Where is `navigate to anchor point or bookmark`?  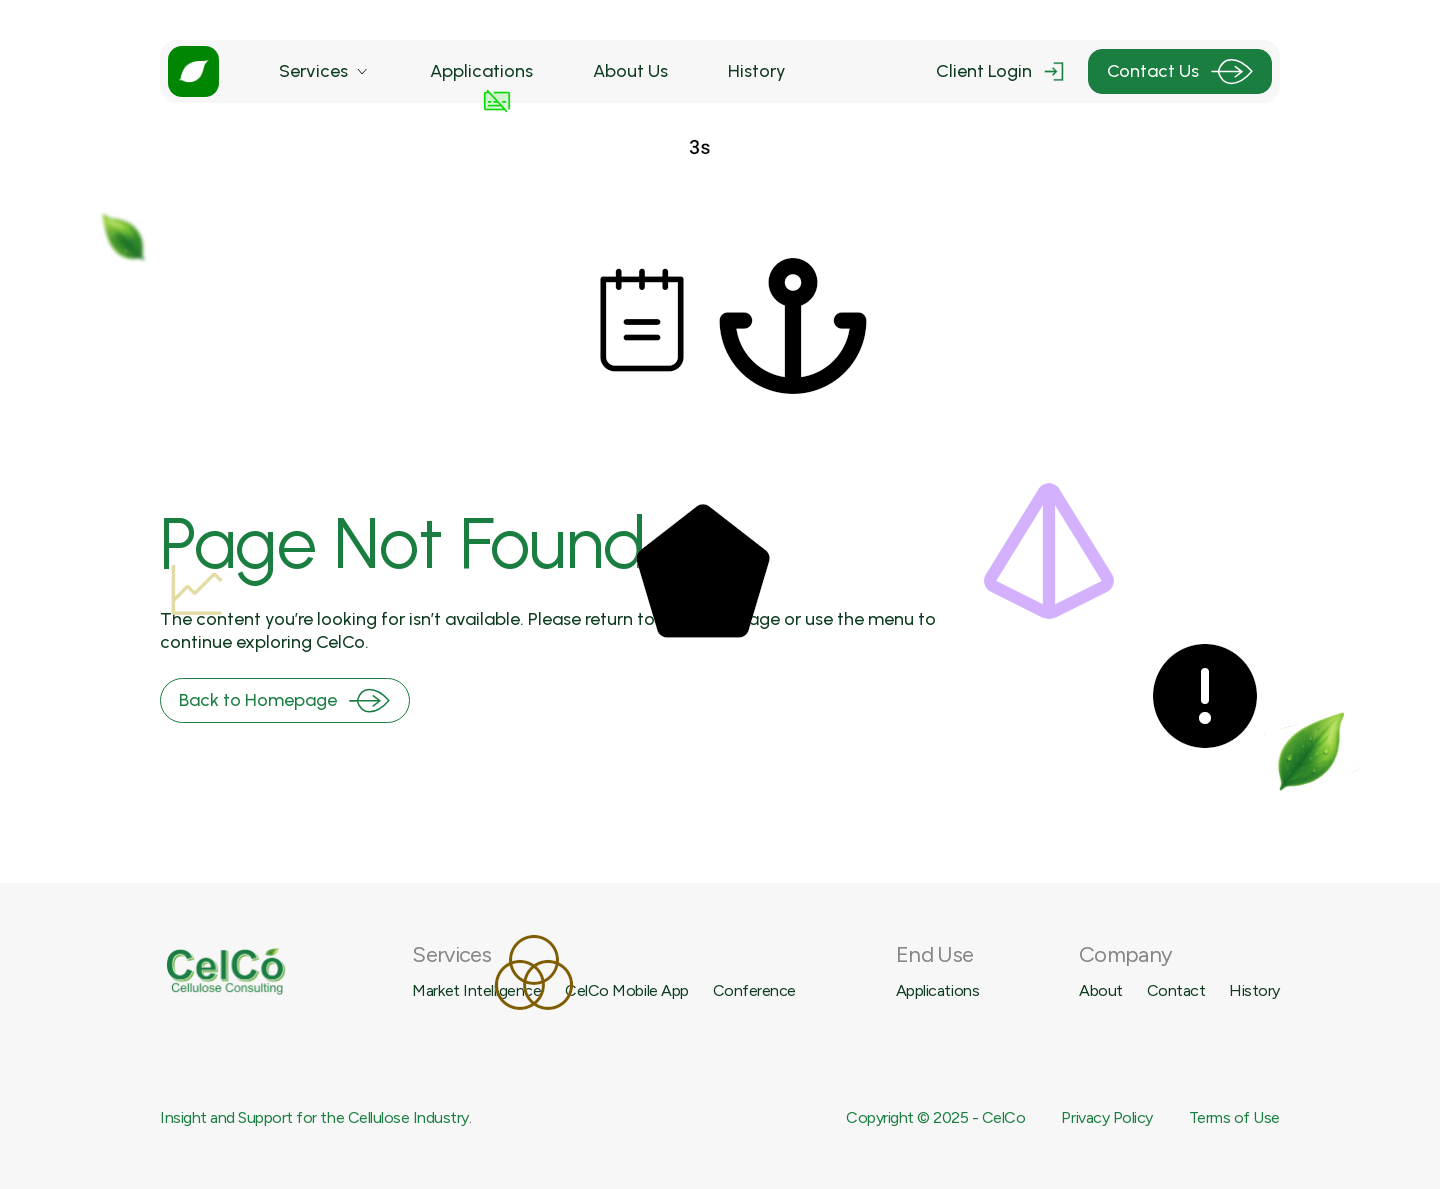 navigate to anchor point or bookmark is located at coordinates (793, 326).